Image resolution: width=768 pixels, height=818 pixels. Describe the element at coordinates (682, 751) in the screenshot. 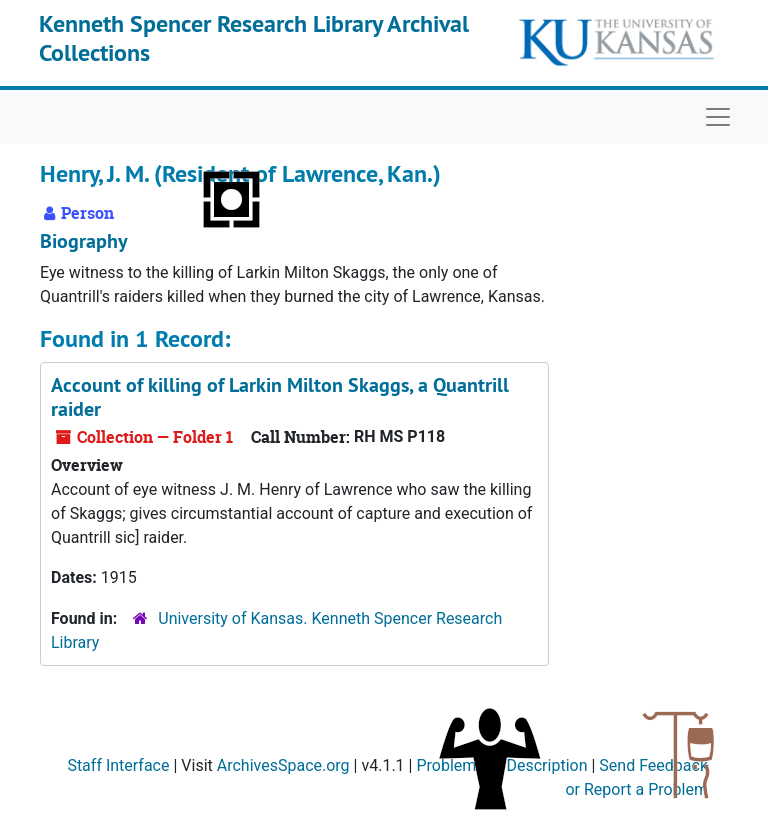

I see `access medical or health-related features` at that location.